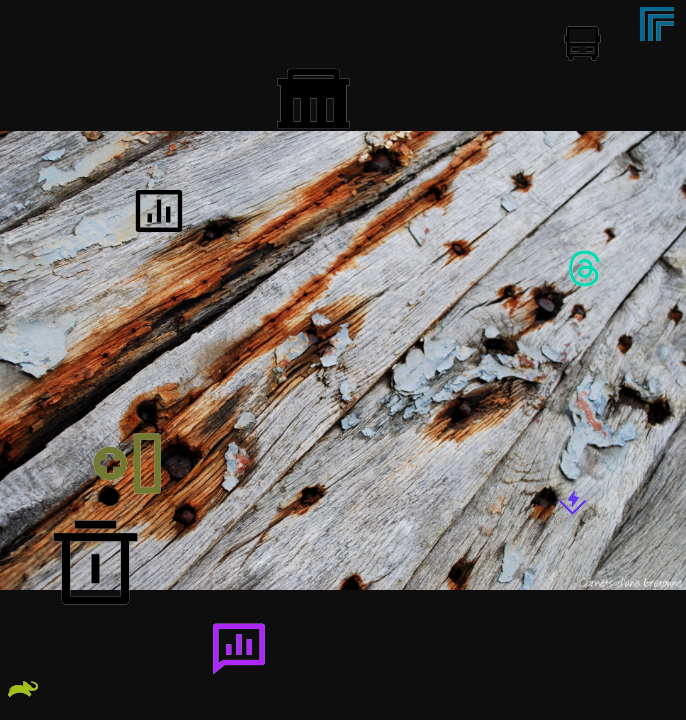  What do you see at coordinates (159, 211) in the screenshot?
I see `view analytics dashboard` at bounding box center [159, 211].